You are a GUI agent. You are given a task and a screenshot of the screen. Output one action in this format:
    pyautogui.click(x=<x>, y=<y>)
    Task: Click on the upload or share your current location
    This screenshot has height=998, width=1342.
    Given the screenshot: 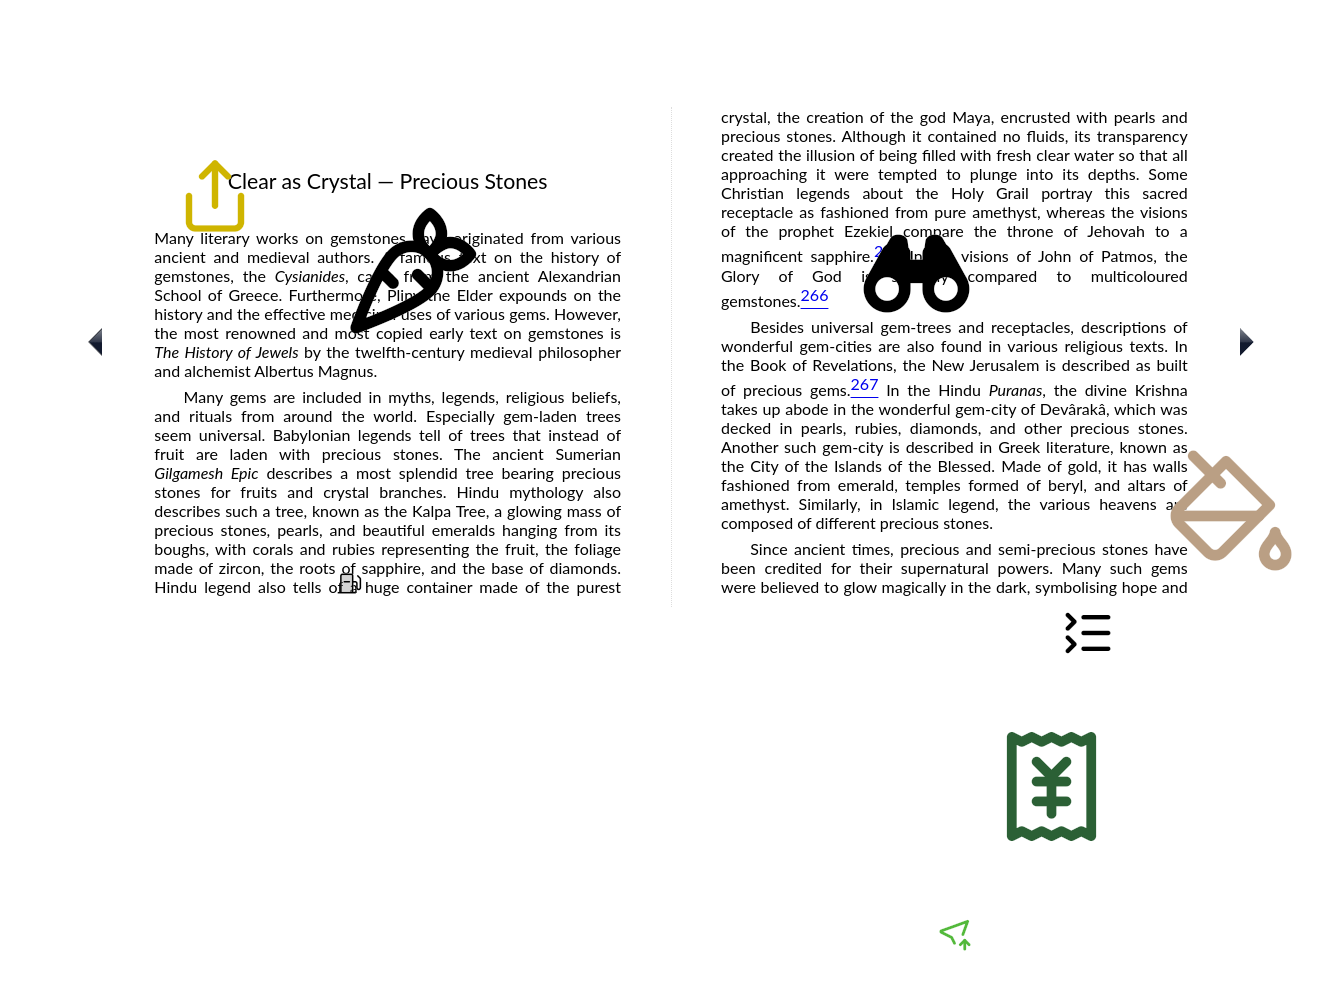 What is the action you would take?
    pyautogui.click(x=954, y=934)
    